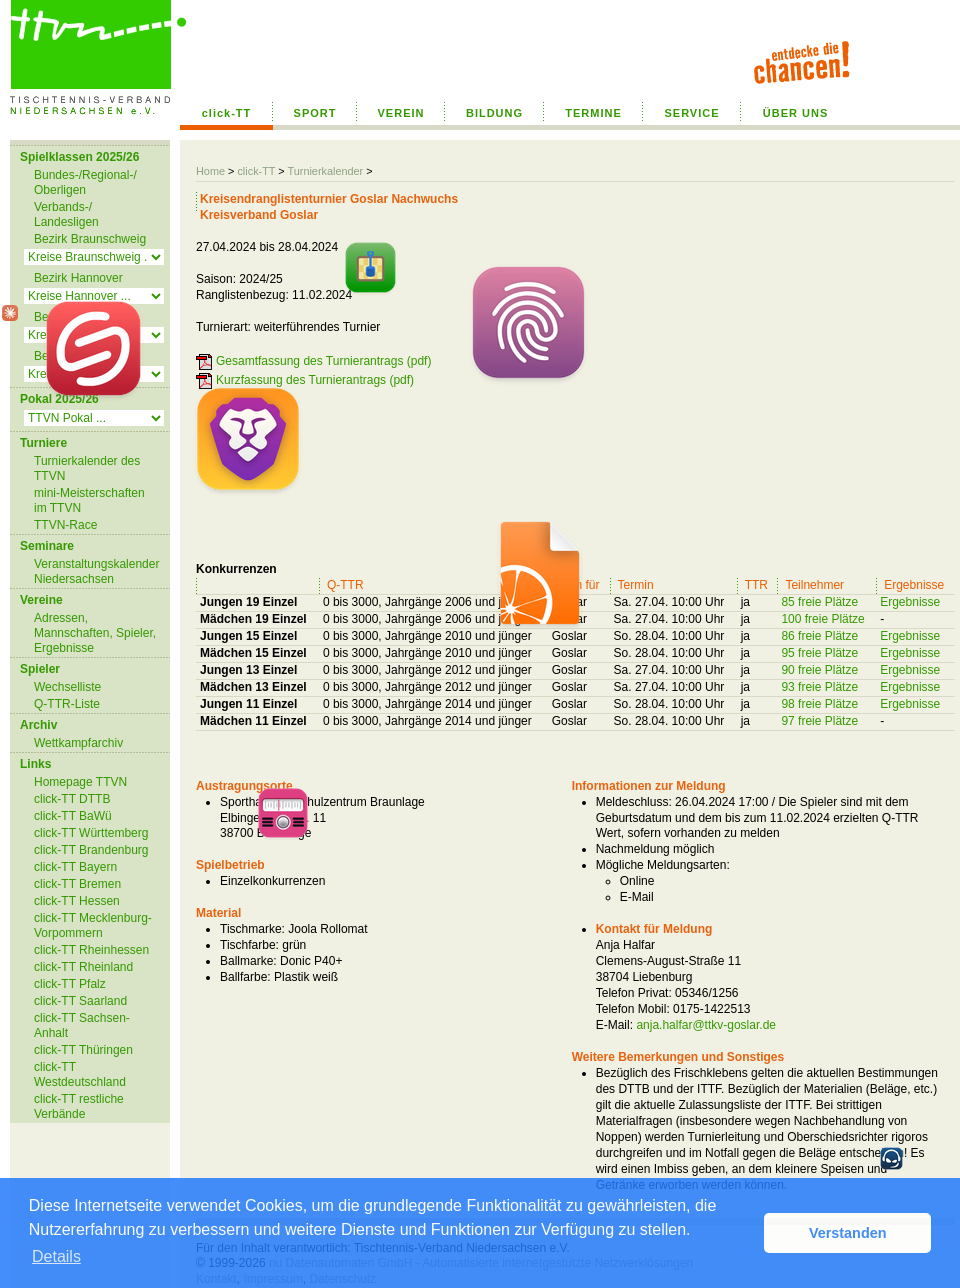 The height and width of the screenshot is (1288, 960). What do you see at coordinates (93, 348) in the screenshot?
I see `open smash file transfer app` at bounding box center [93, 348].